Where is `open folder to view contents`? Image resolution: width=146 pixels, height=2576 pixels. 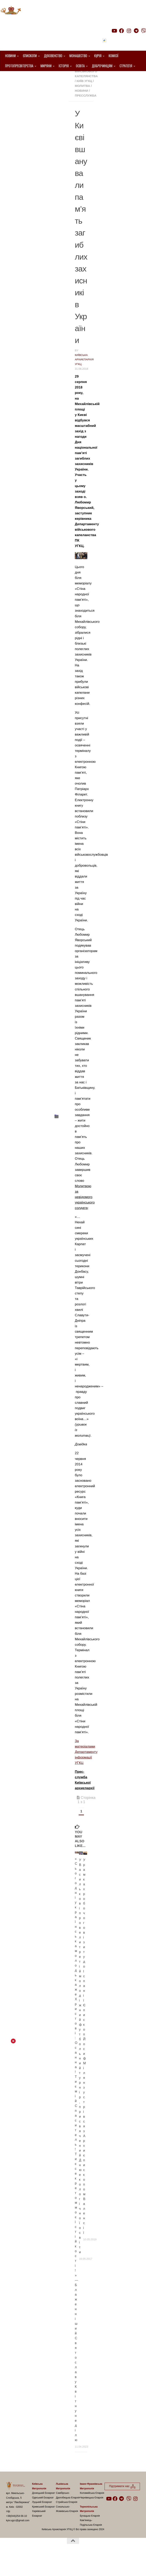 open folder to view contents is located at coordinates (56, 1116).